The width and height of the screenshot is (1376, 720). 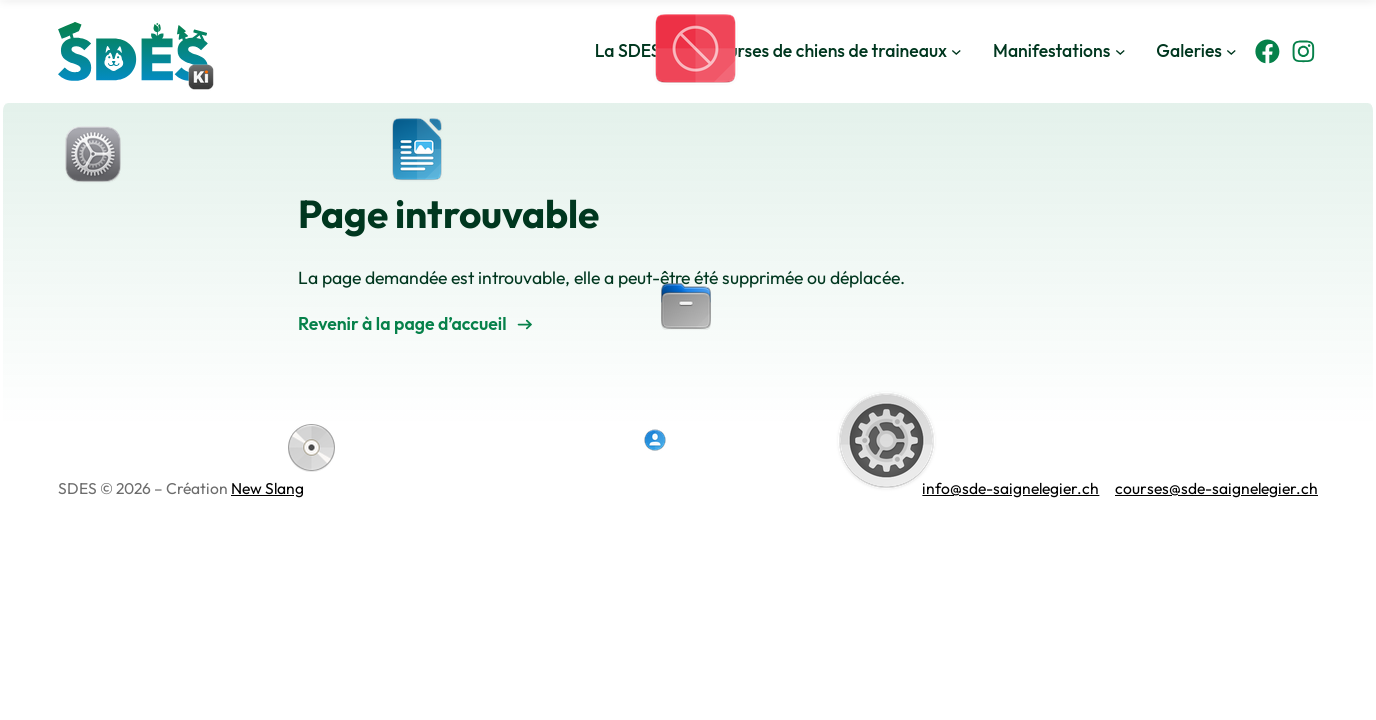 I want to click on open KiCad nightly build application, so click(x=201, y=77).